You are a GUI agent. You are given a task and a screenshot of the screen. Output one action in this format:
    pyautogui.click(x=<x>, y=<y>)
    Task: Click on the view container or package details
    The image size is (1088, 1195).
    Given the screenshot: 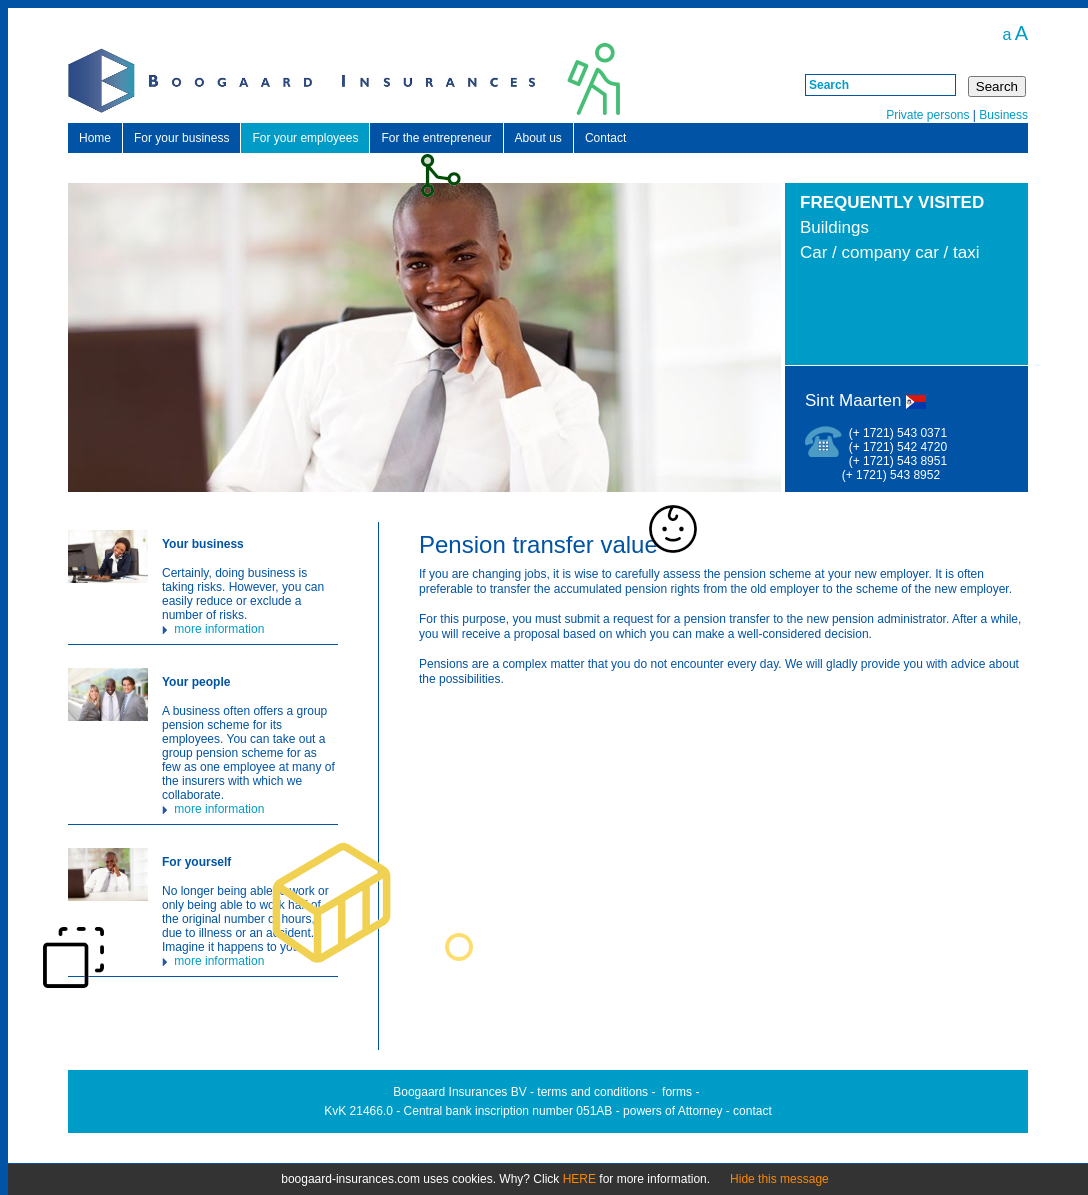 What is the action you would take?
    pyautogui.click(x=331, y=902)
    